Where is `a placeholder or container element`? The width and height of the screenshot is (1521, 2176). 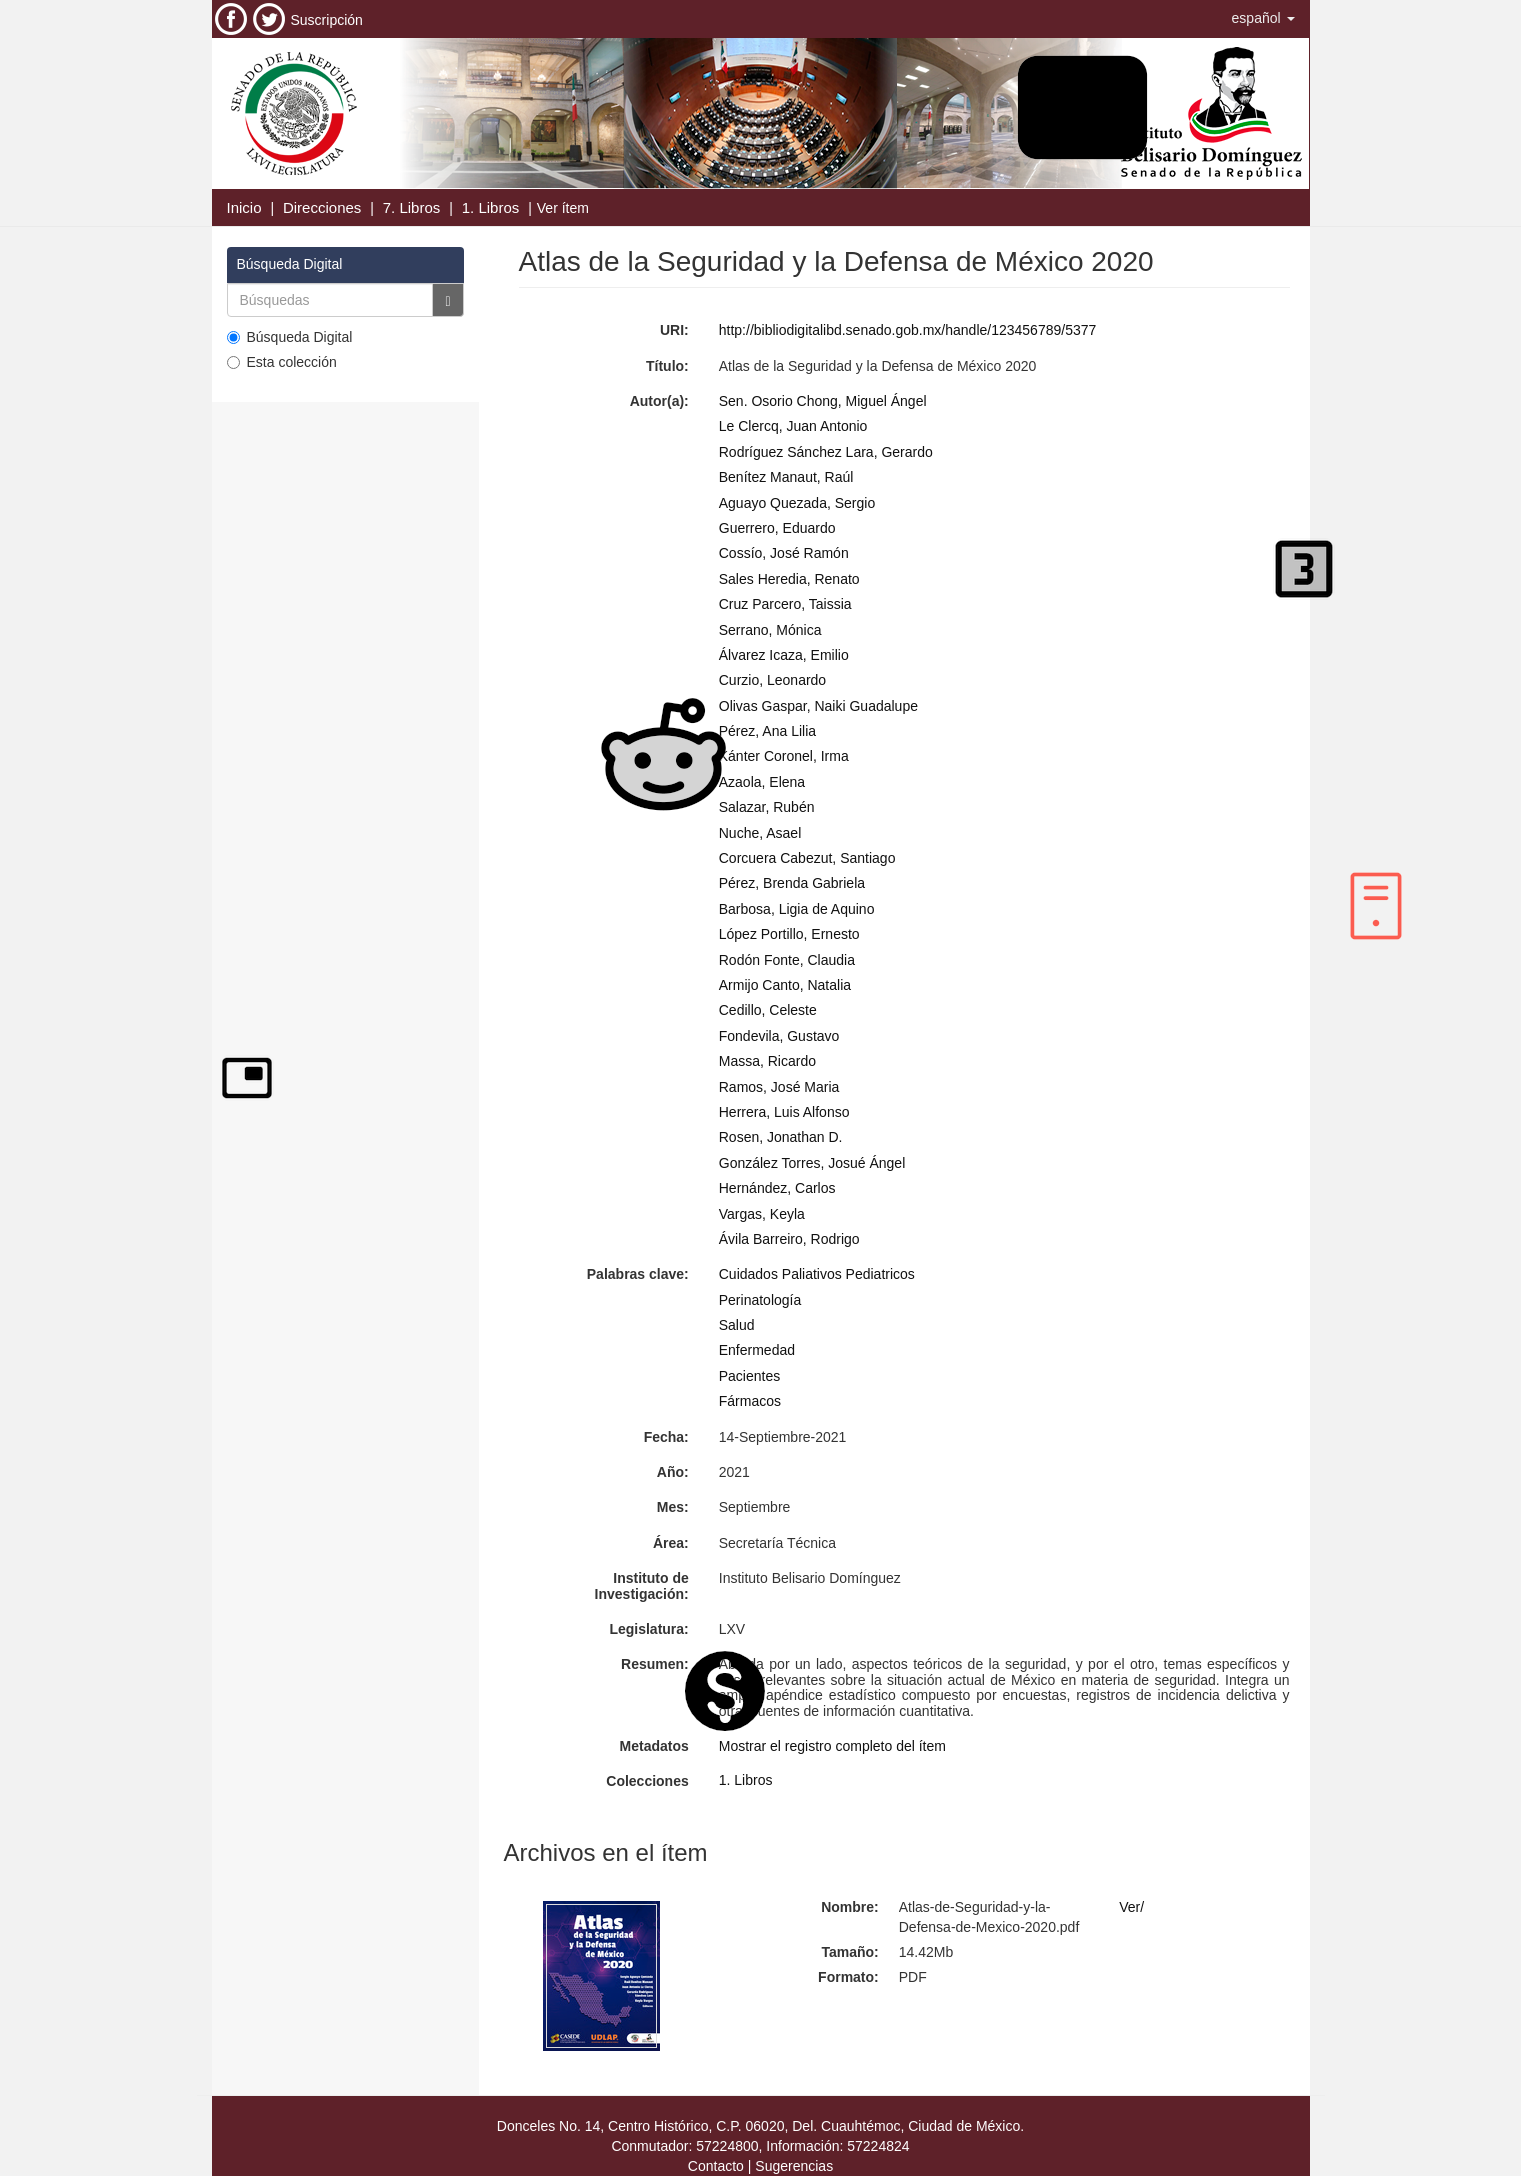
a placeholder or container element is located at coordinates (1082, 107).